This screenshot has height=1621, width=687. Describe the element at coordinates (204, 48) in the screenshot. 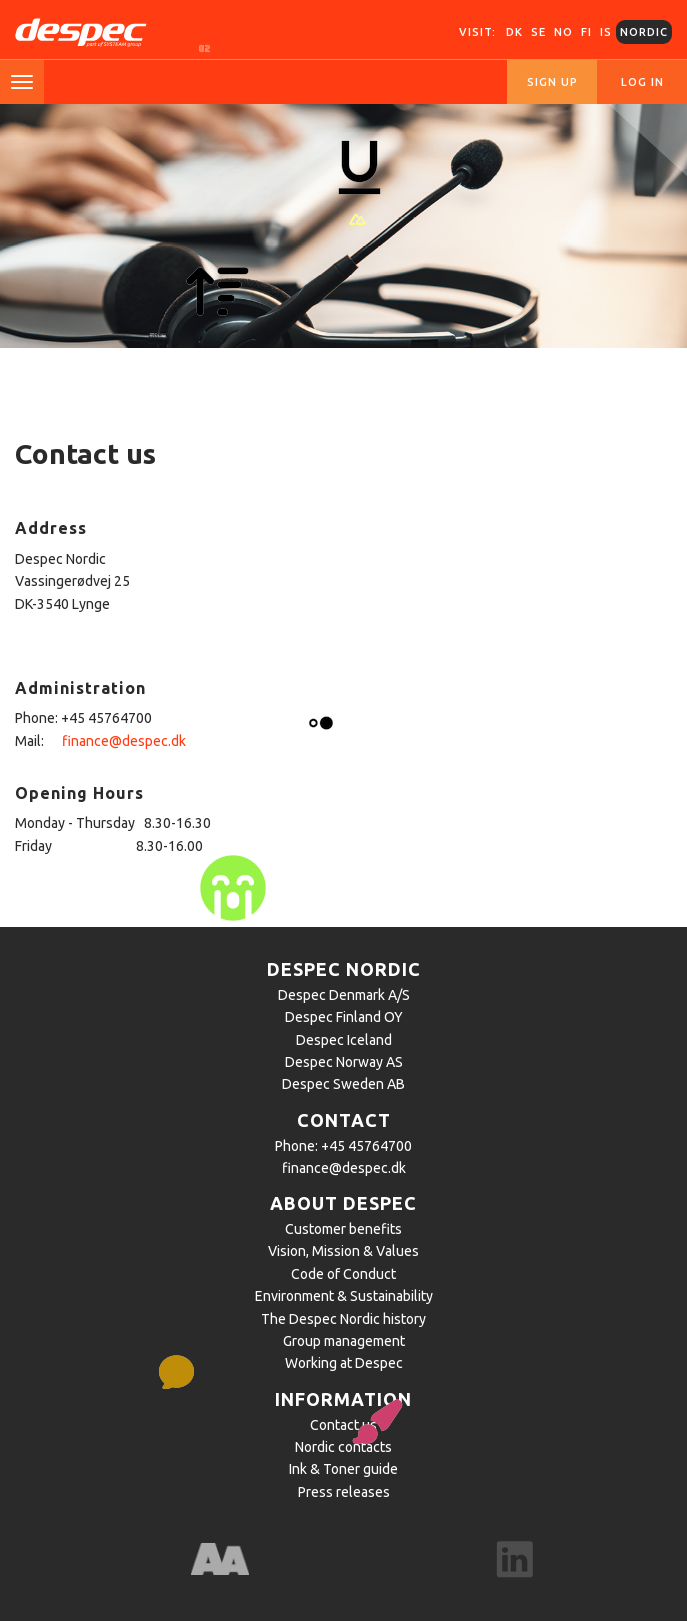

I see `displays the number 82 as a label or badge` at that location.